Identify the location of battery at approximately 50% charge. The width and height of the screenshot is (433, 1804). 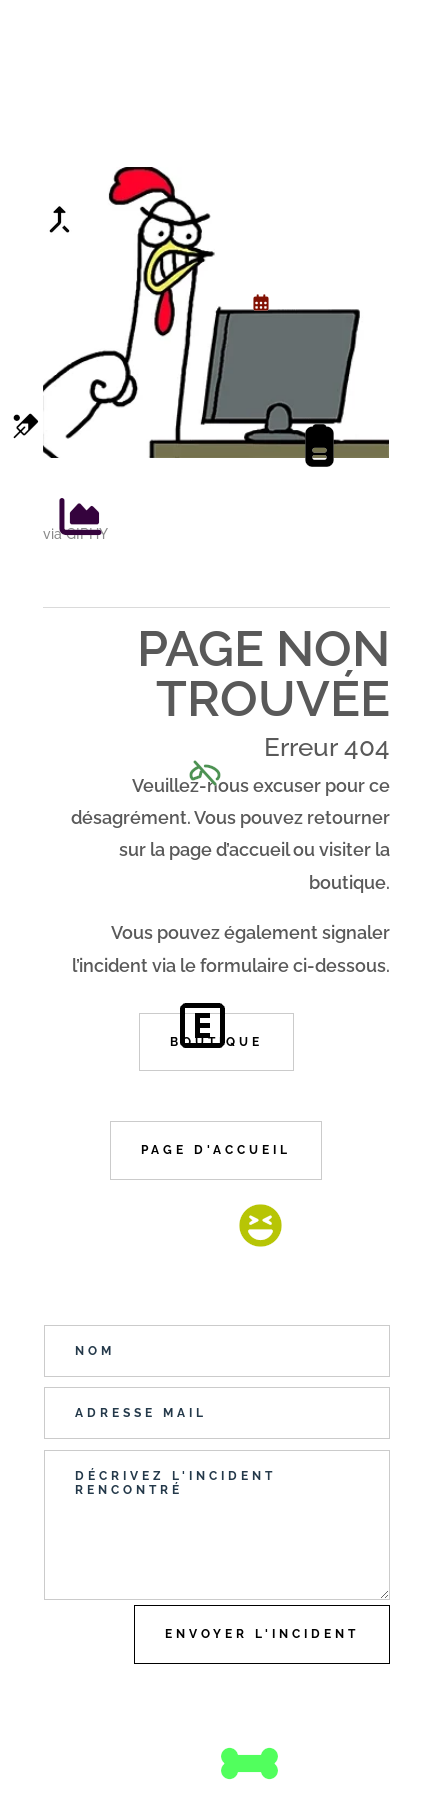
(319, 445).